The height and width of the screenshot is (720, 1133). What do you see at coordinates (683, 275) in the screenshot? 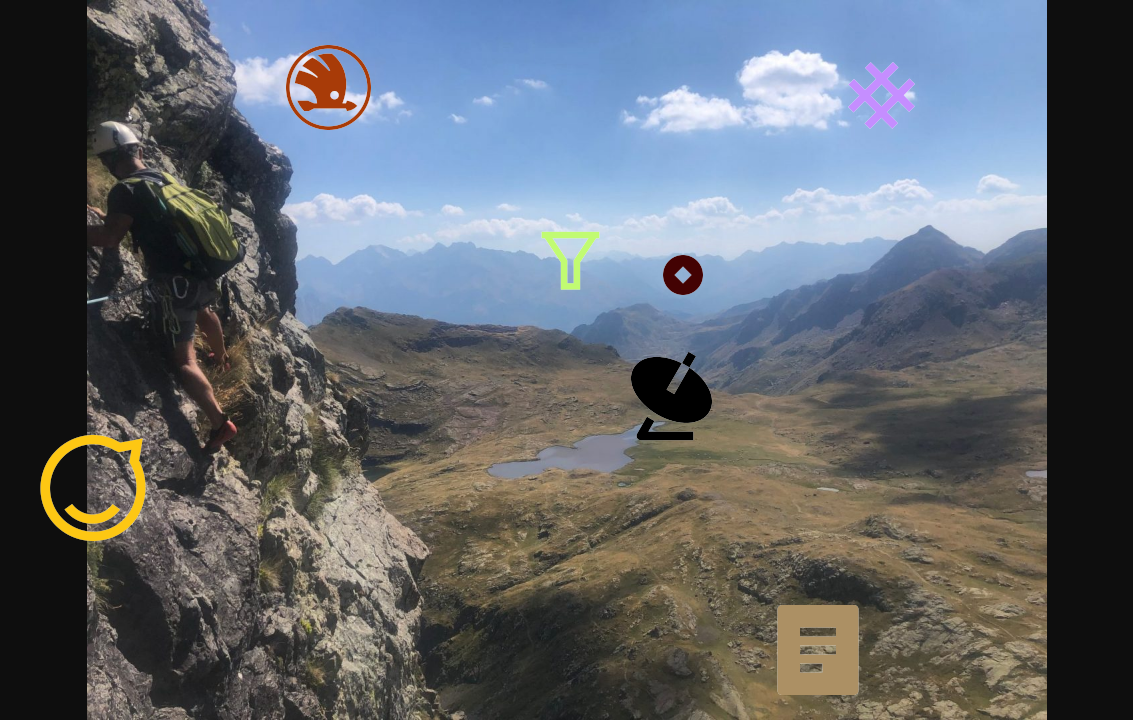
I see `view copper coin balance or currency` at bounding box center [683, 275].